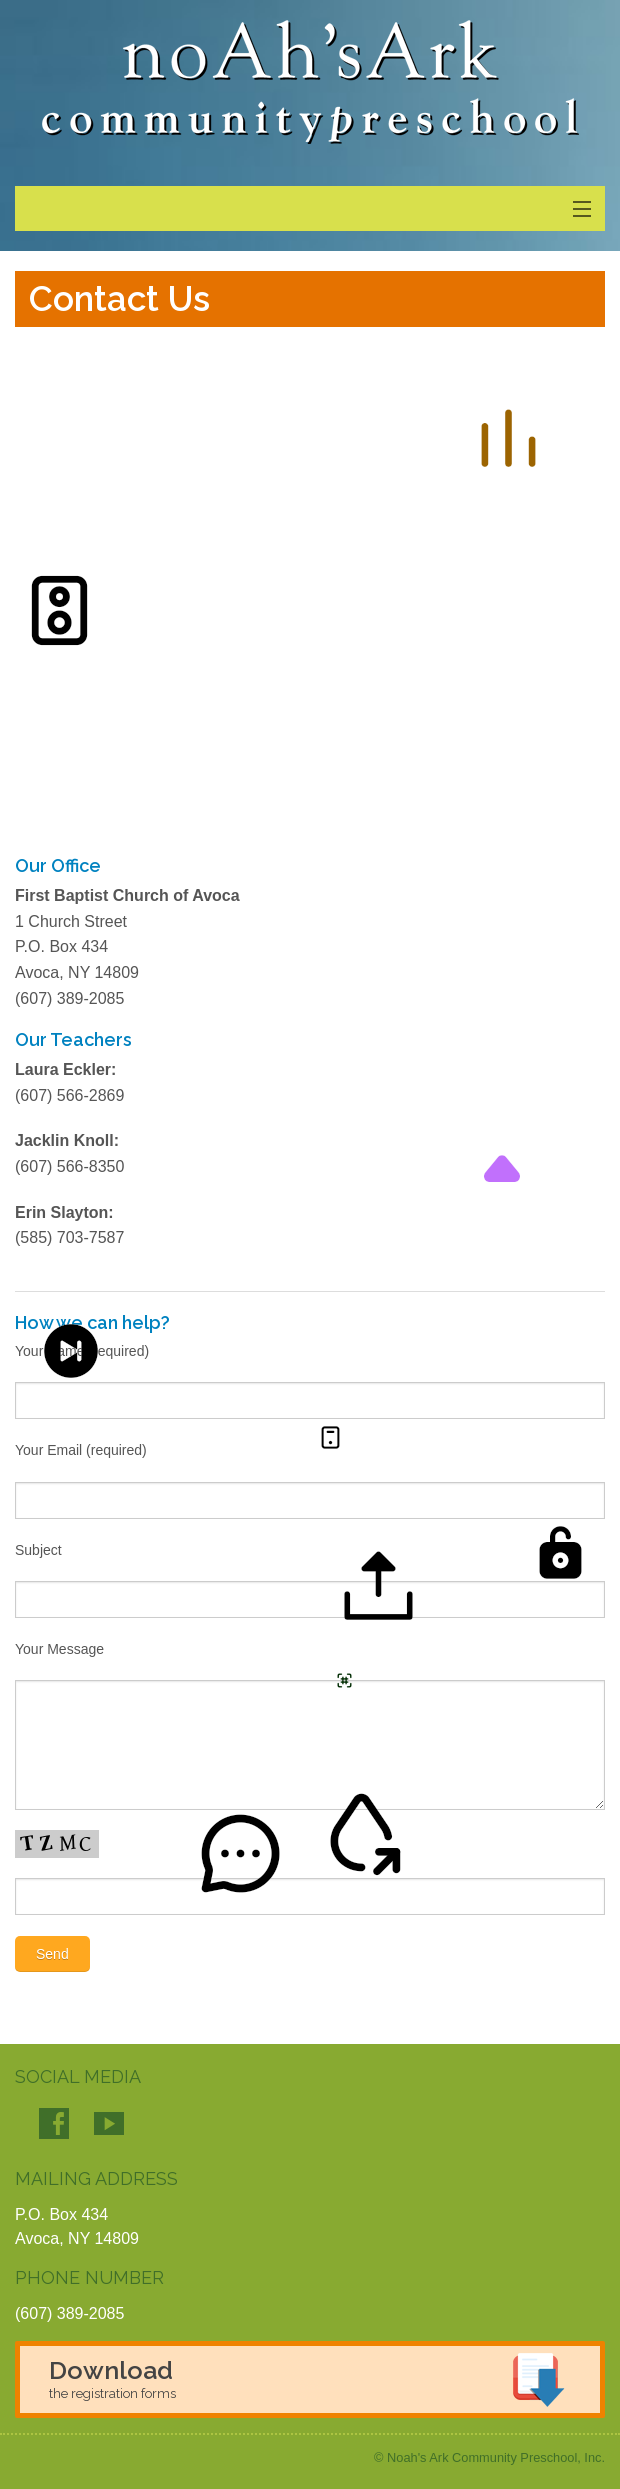 This screenshot has height=2489, width=620. I want to click on scroll to top of page, so click(502, 1170).